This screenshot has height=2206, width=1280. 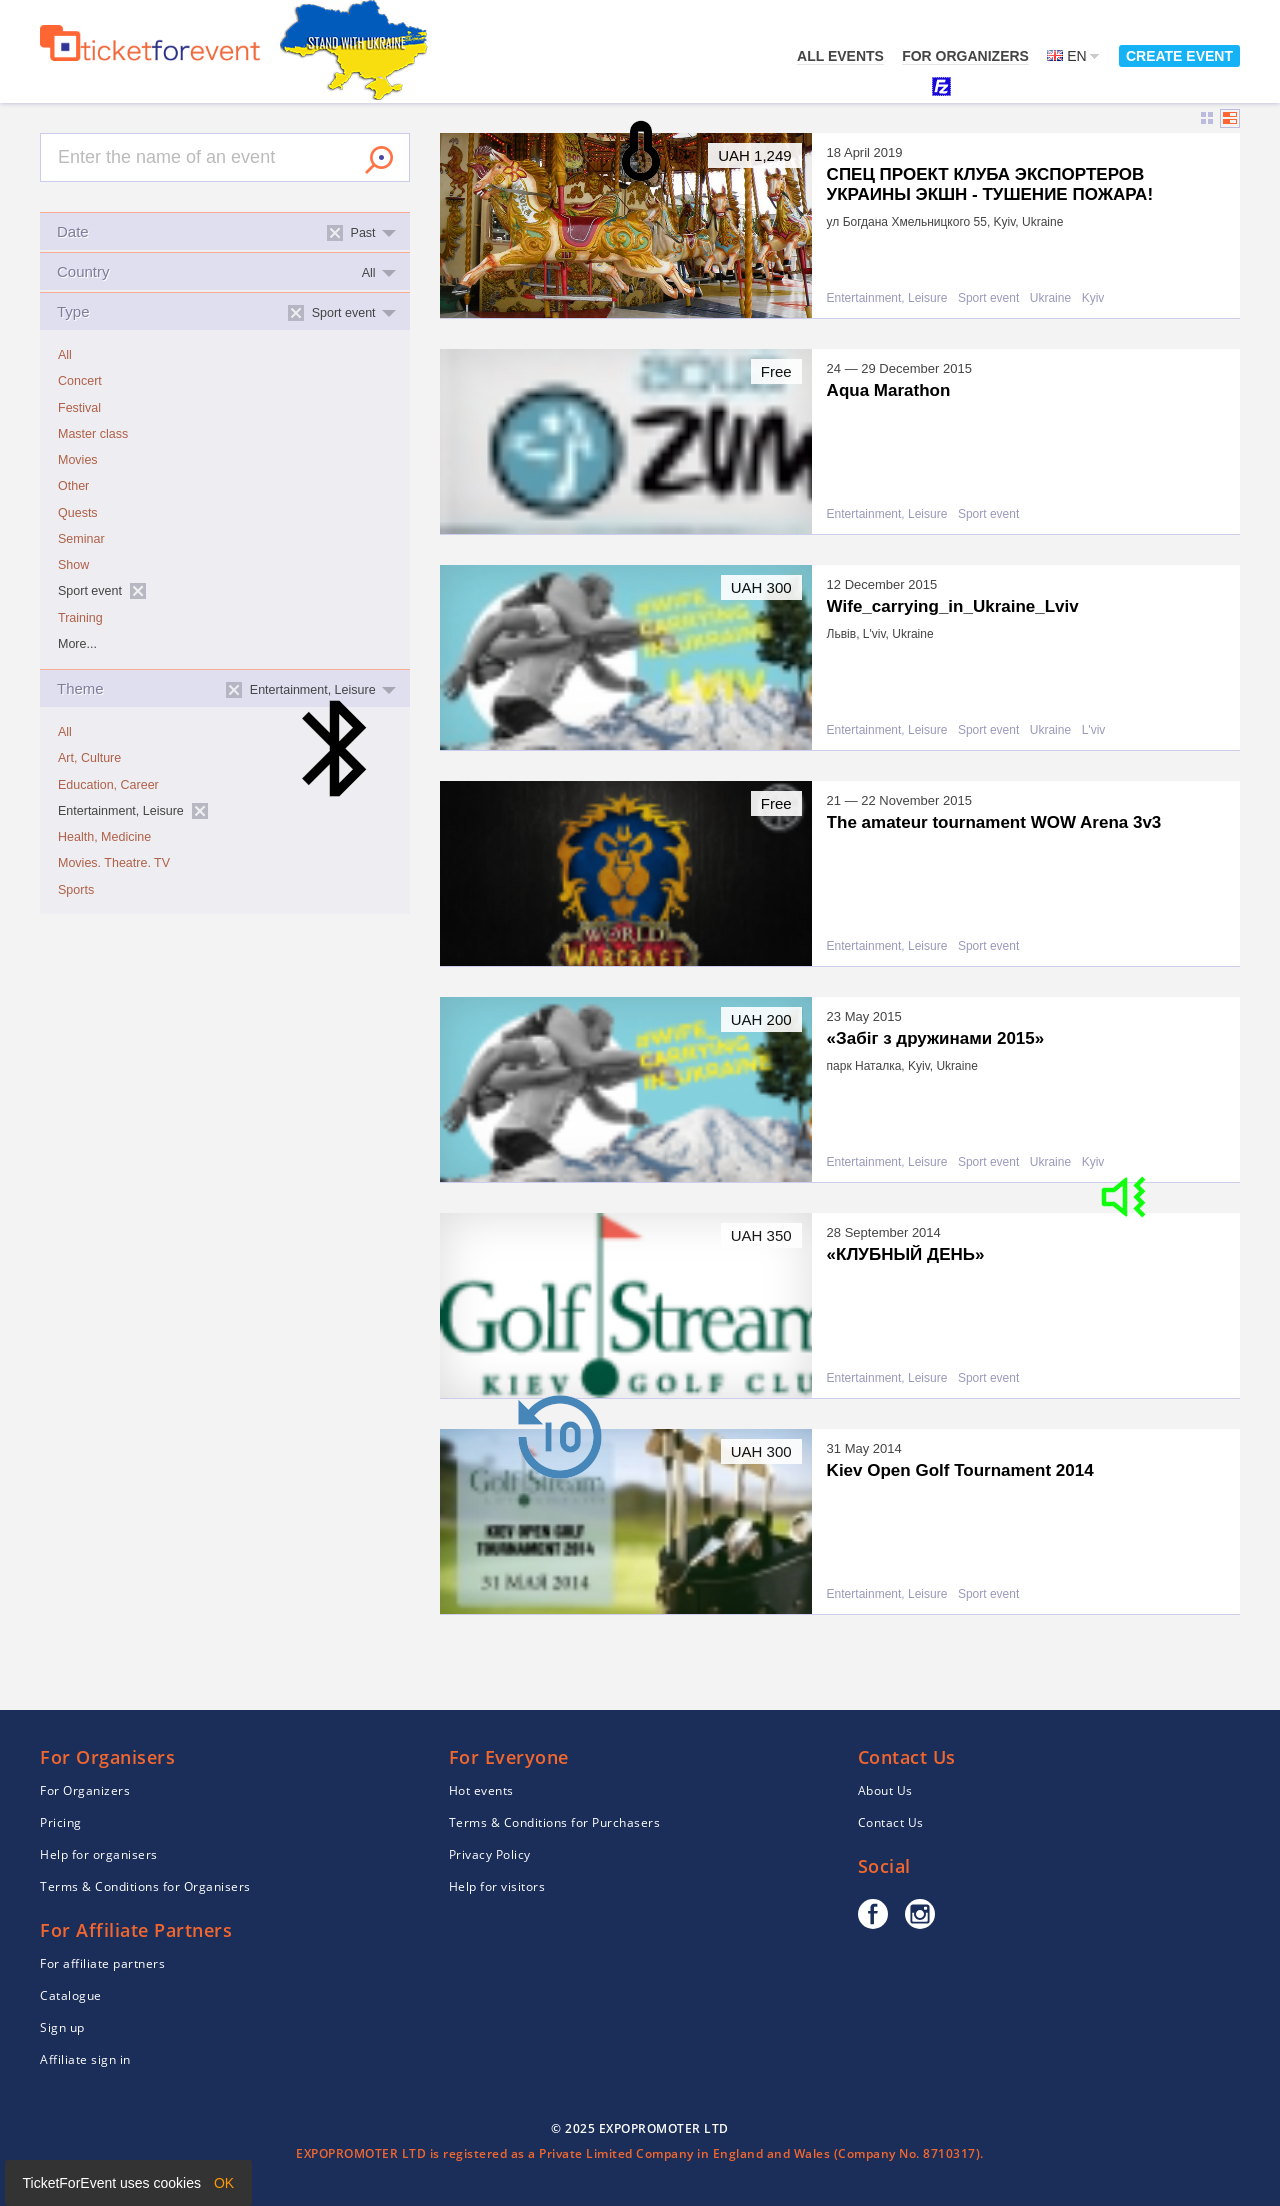 What do you see at coordinates (560, 1437) in the screenshot?
I see `skip back 10 seconds in media playback` at bounding box center [560, 1437].